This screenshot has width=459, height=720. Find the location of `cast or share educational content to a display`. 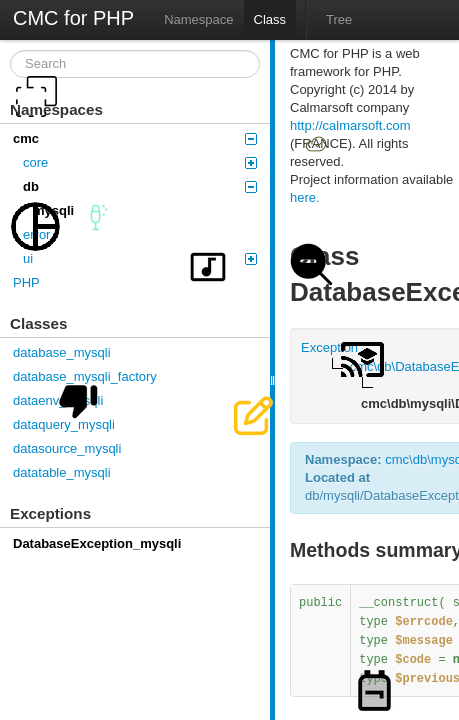

cast or share educational content to a display is located at coordinates (362, 359).